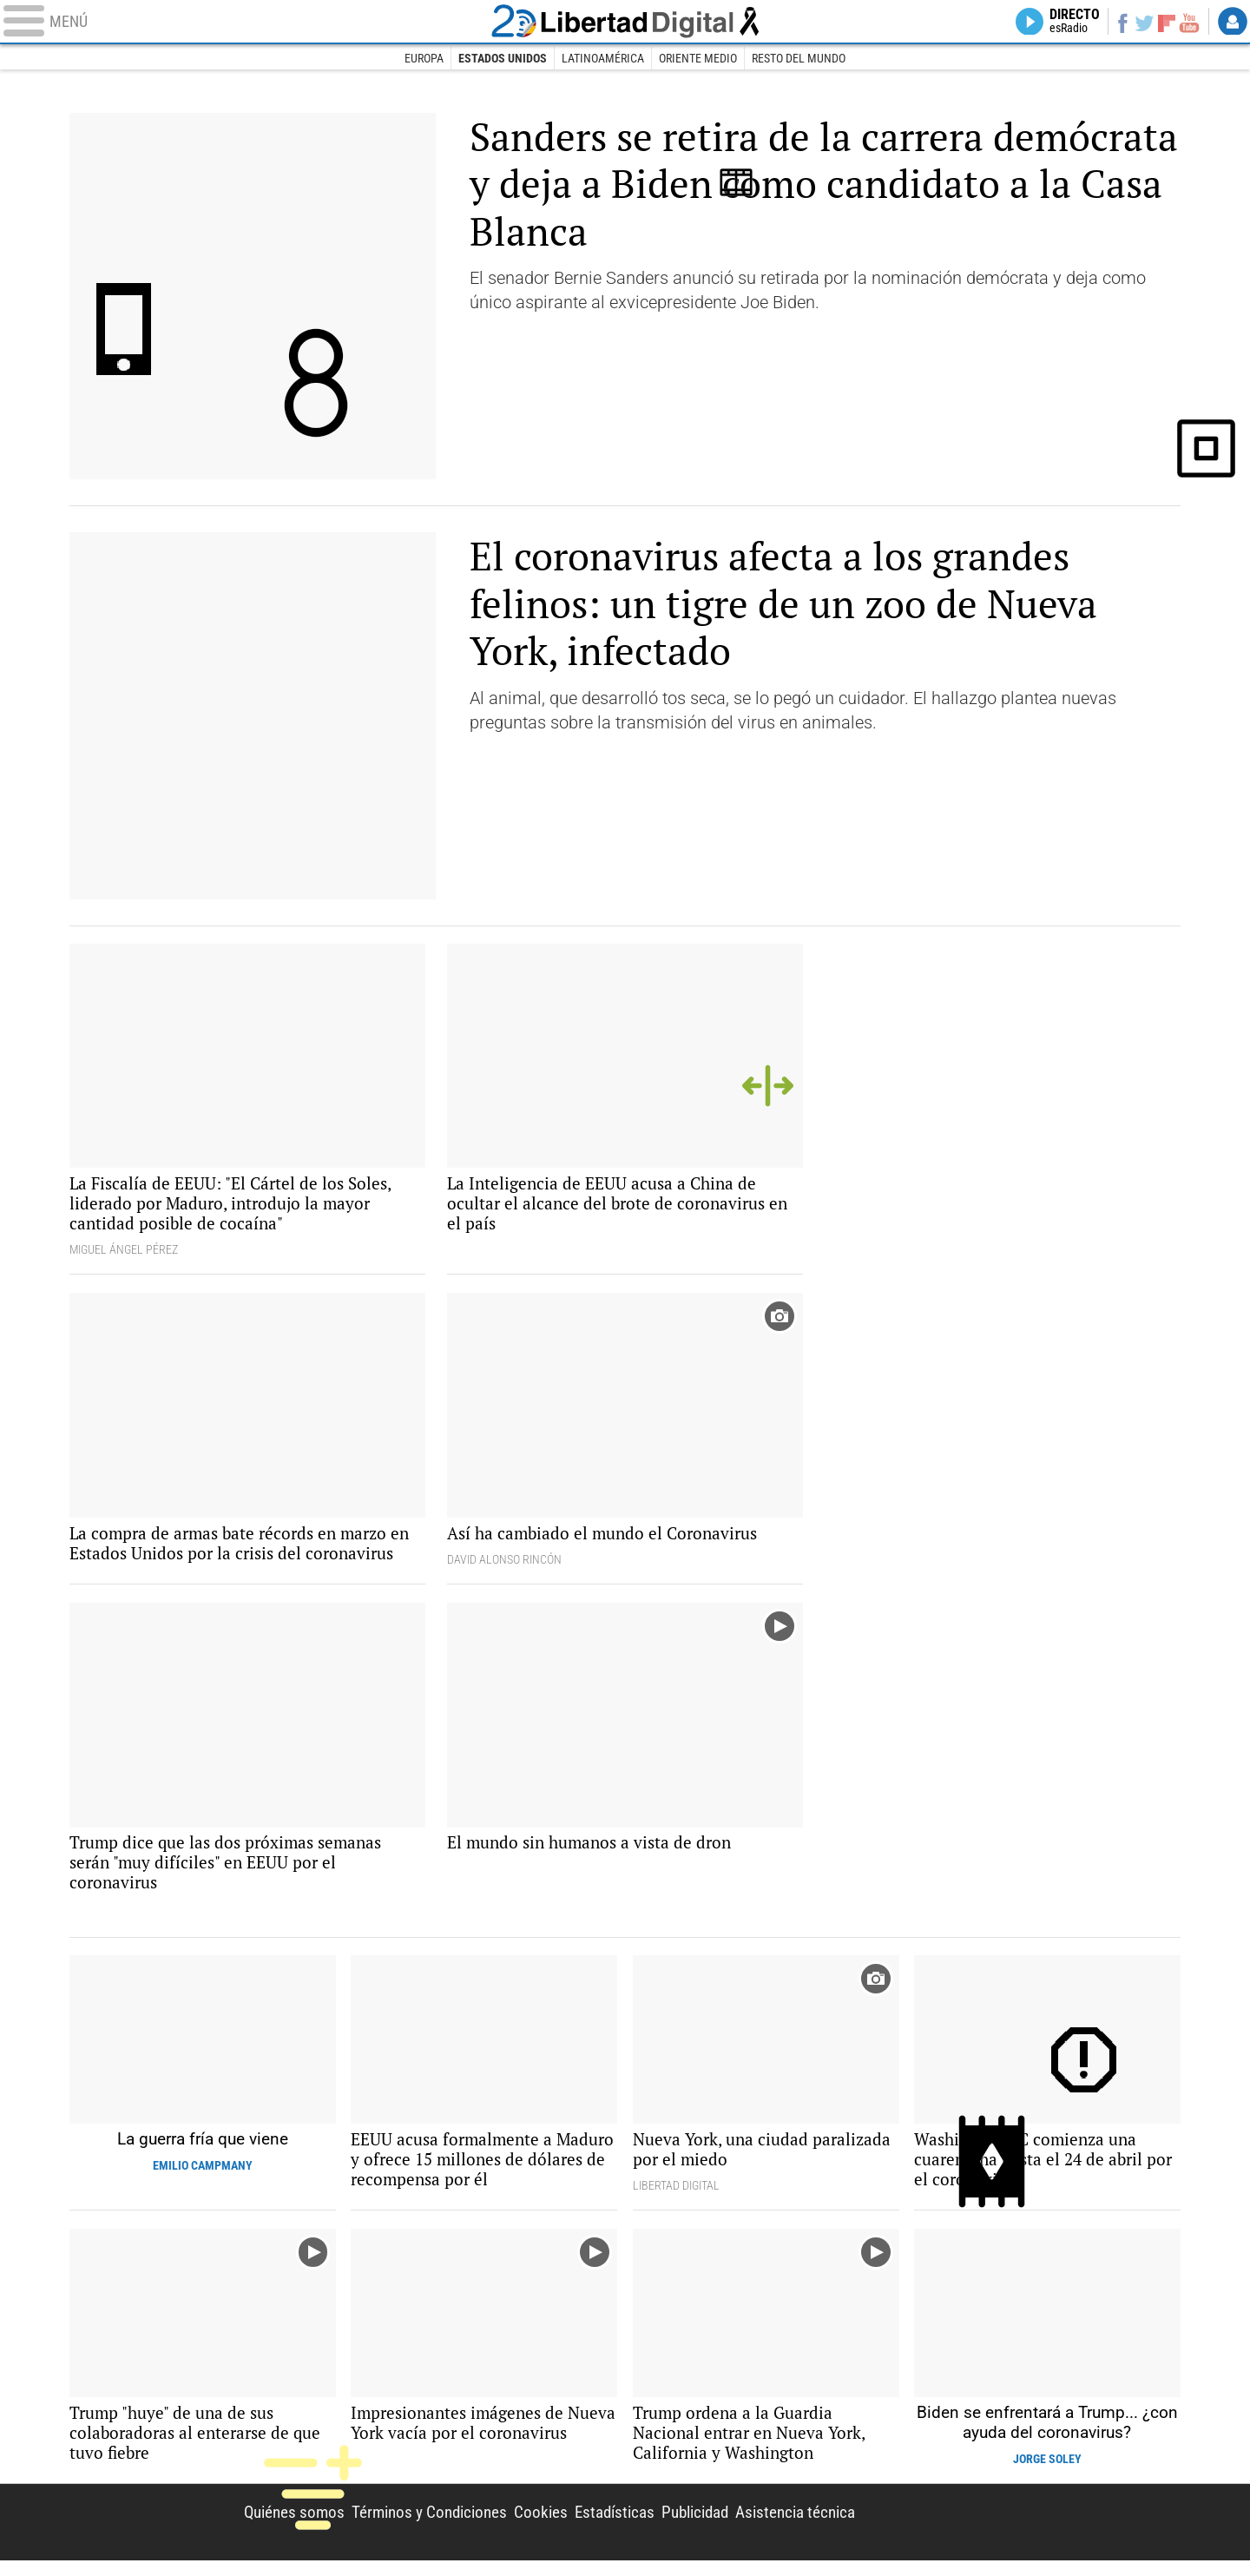 The width and height of the screenshot is (1250, 2576). What do you see at coordinates (767, 1085) in the screenshot?
I see `expand content horizontally` at bounding box center [767, 1085].